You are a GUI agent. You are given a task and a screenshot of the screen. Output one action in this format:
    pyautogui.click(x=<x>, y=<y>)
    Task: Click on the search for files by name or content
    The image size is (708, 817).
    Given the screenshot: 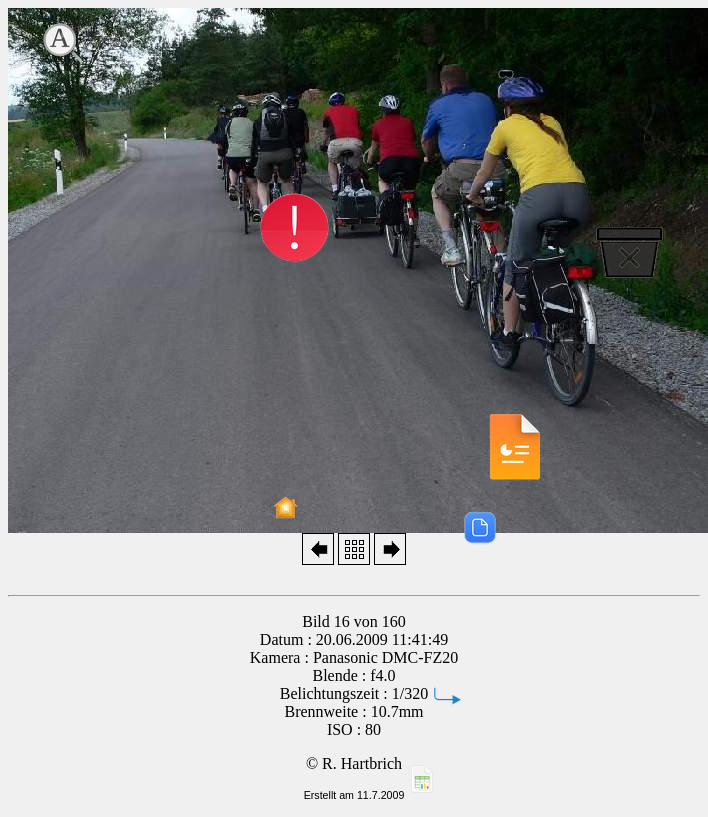 What is the action you would take?
    pyautogui.click(x=62, y=42)
    